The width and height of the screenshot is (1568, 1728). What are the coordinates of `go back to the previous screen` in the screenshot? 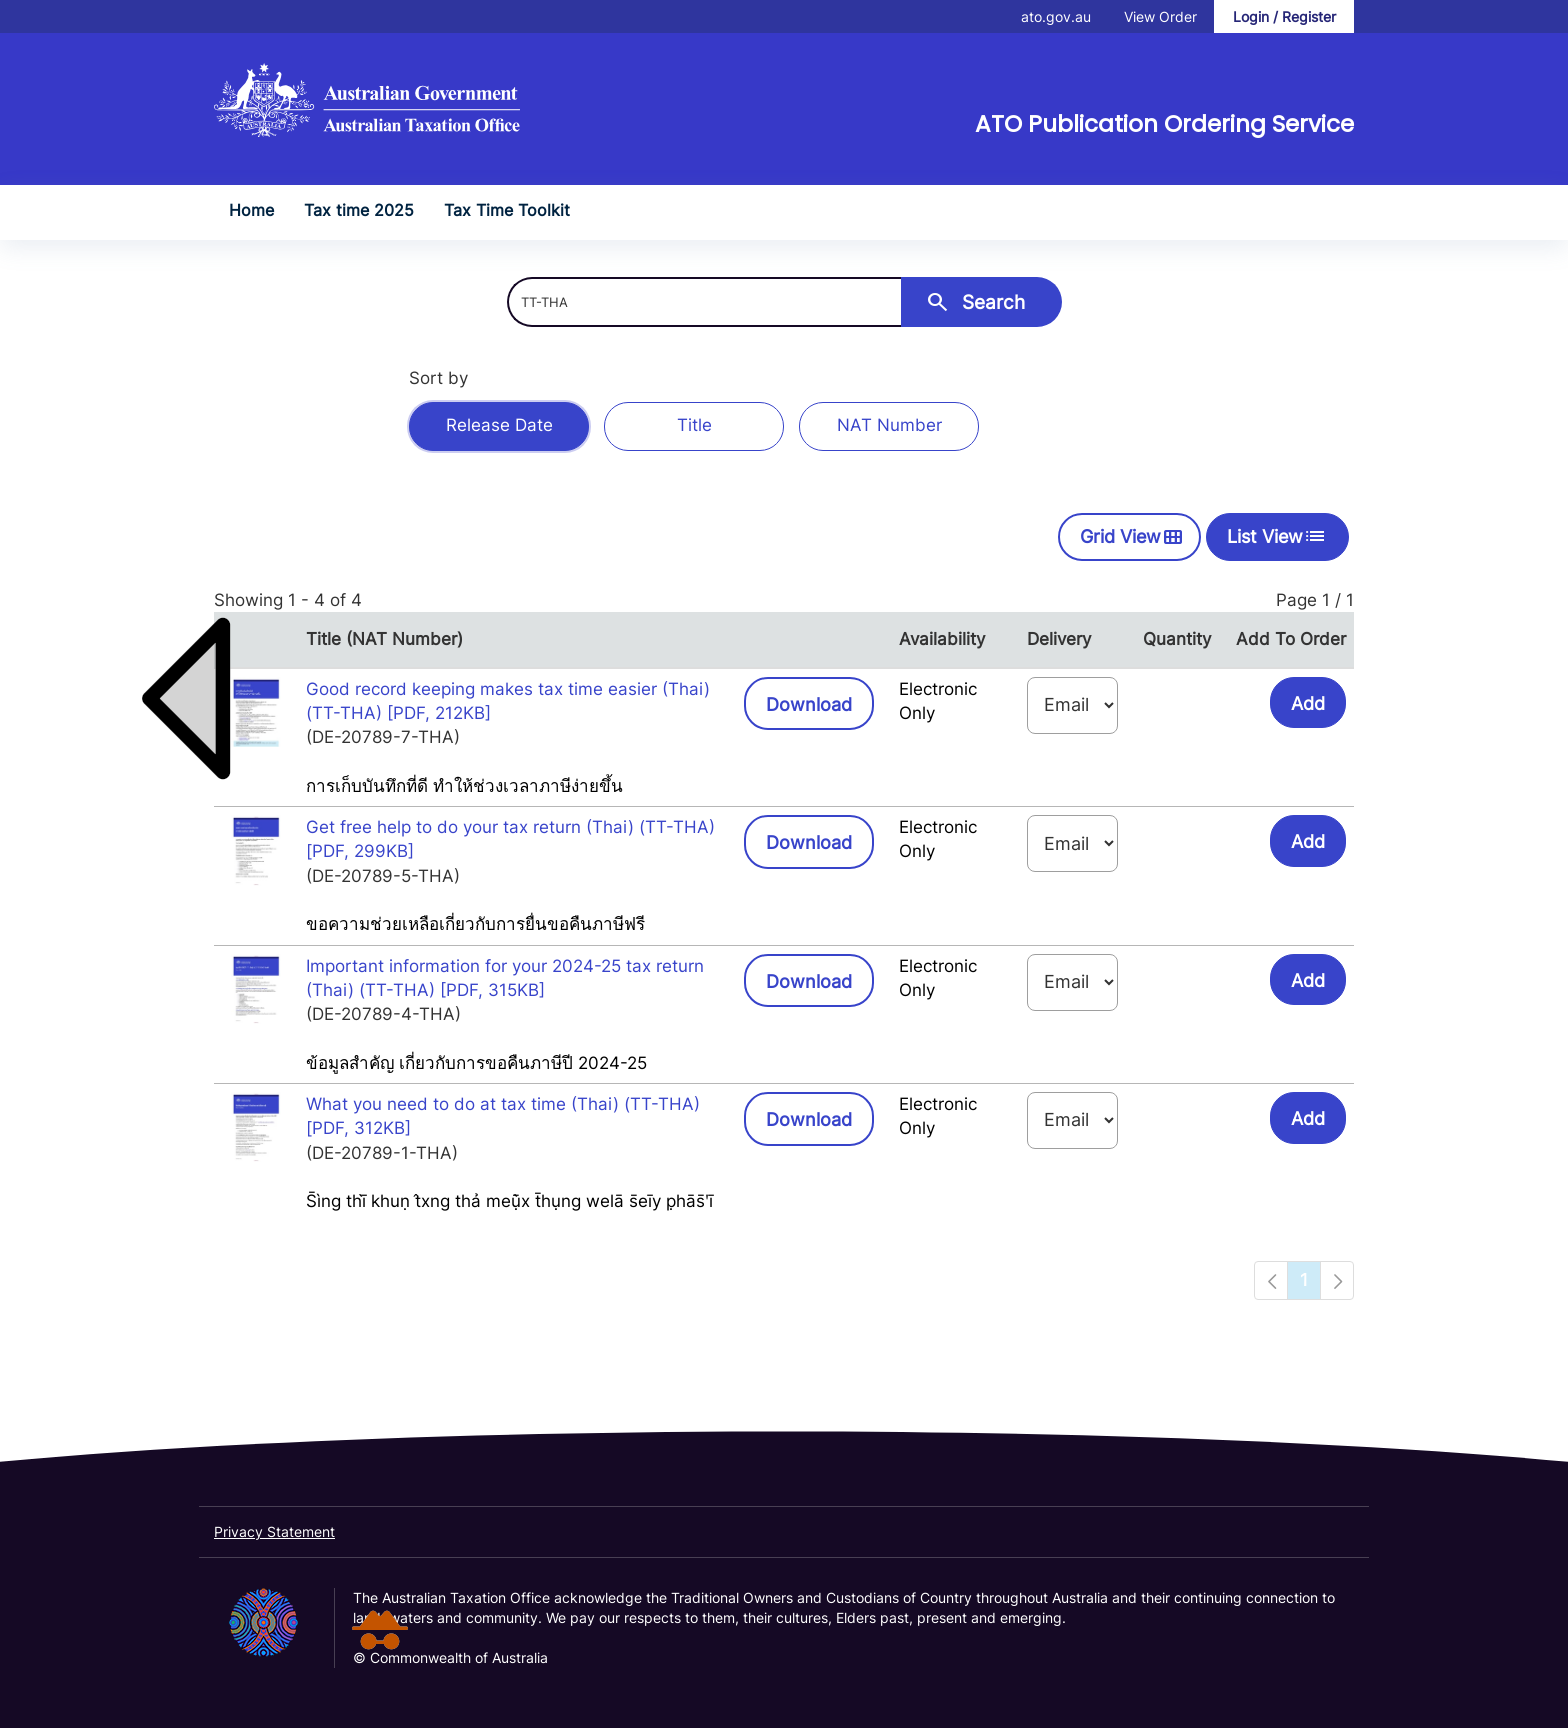 It's located at (193, 698).